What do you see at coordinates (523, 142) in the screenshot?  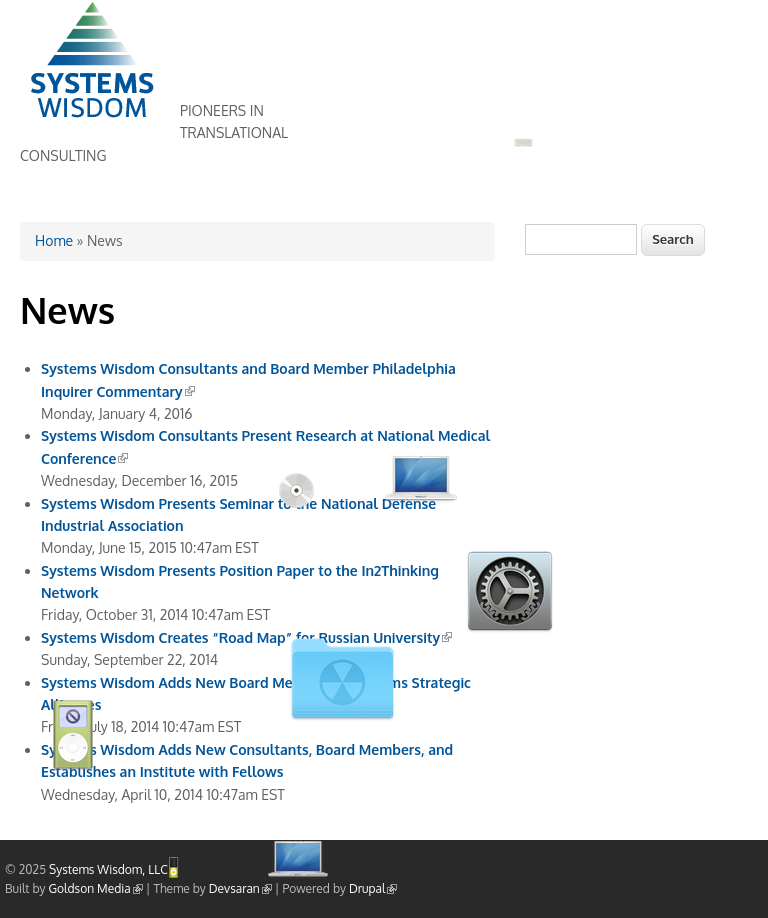 I see `connect a wireless bluetooth keyboard` at bounding box center [523, 142].